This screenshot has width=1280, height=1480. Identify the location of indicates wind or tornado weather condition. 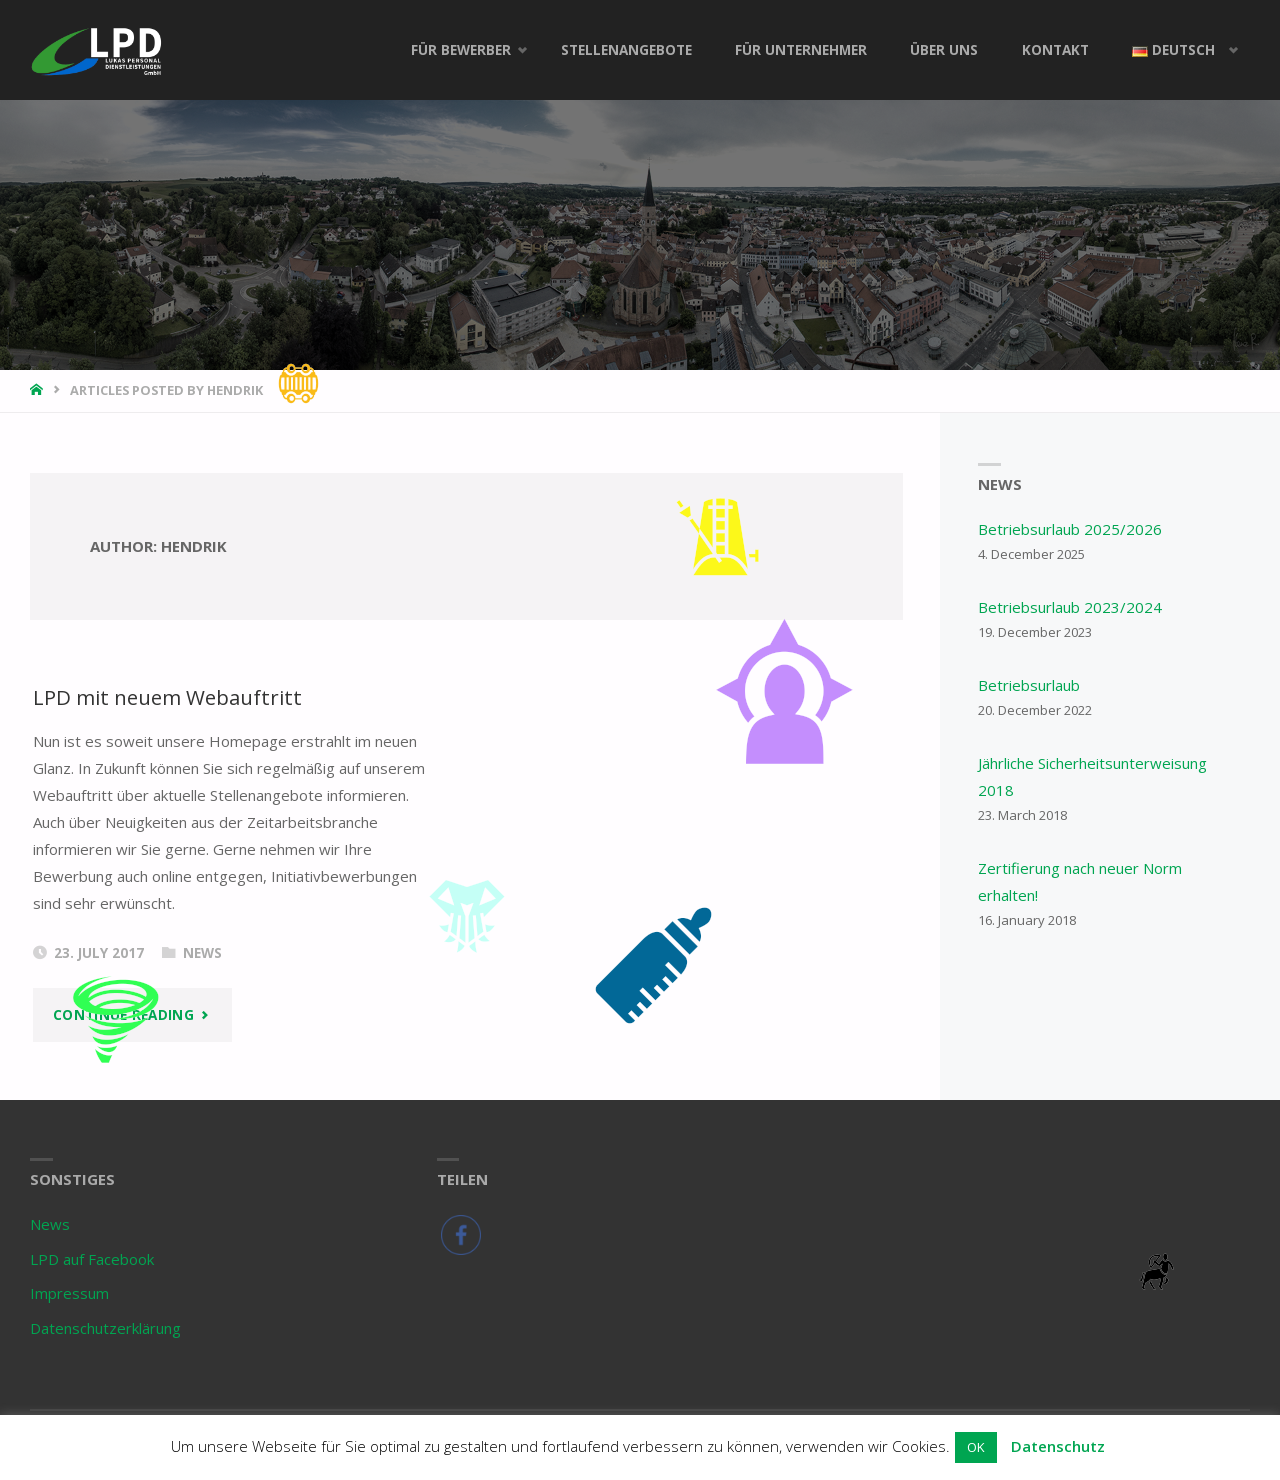
(116, 1020).